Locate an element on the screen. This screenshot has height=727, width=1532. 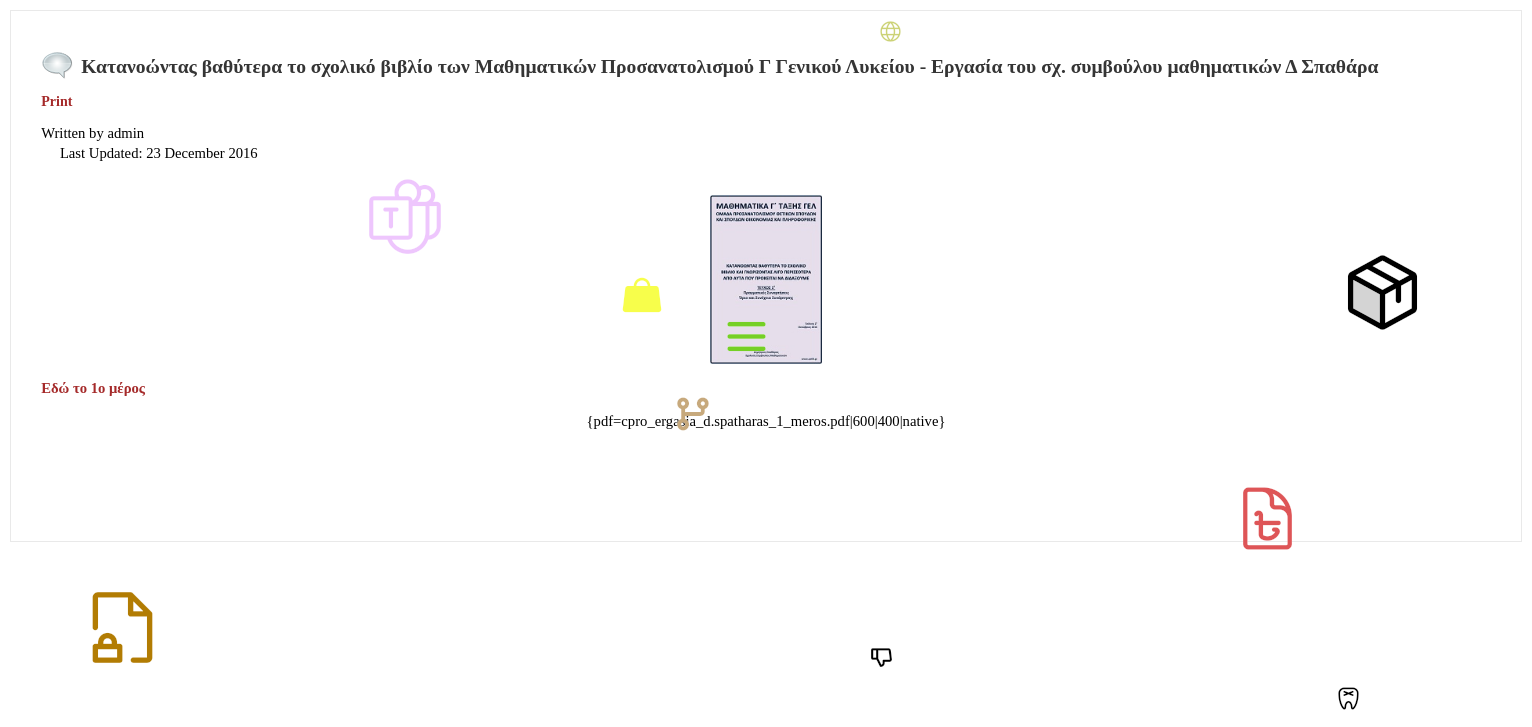
access website or browse the internet is located at coordinates (890, 31).